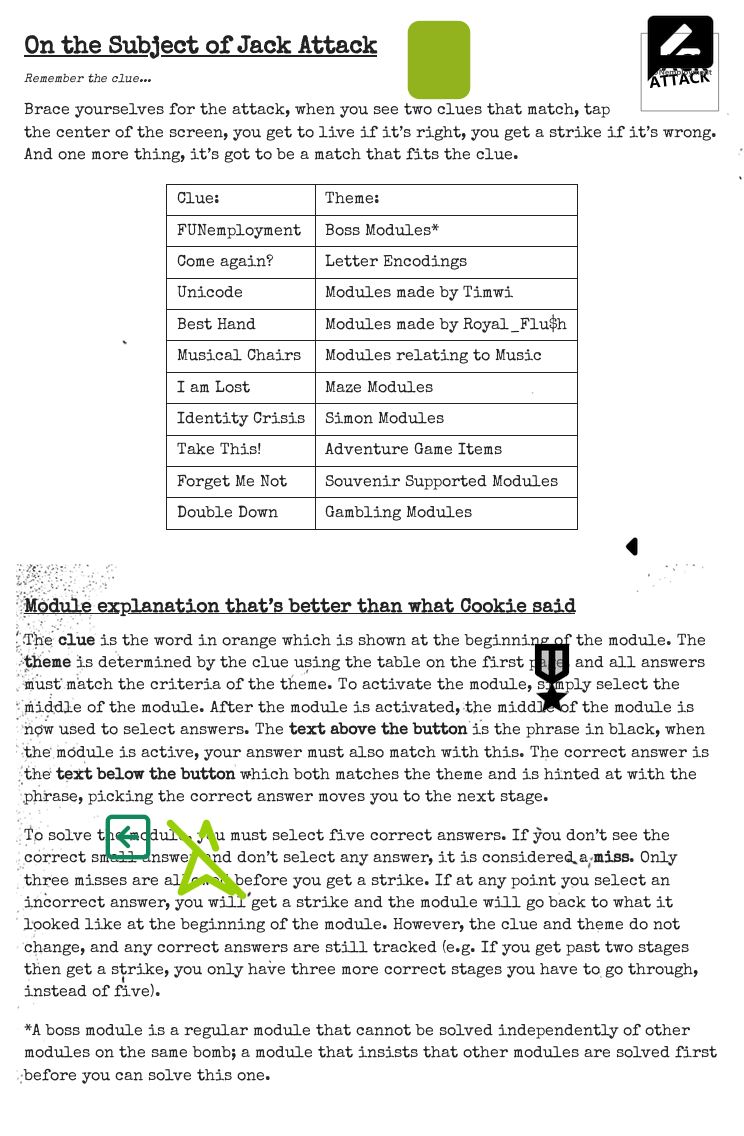 The width and height of the screenshot is (744, 1136). I want to click on write a review or feedback, so click(680, 48).